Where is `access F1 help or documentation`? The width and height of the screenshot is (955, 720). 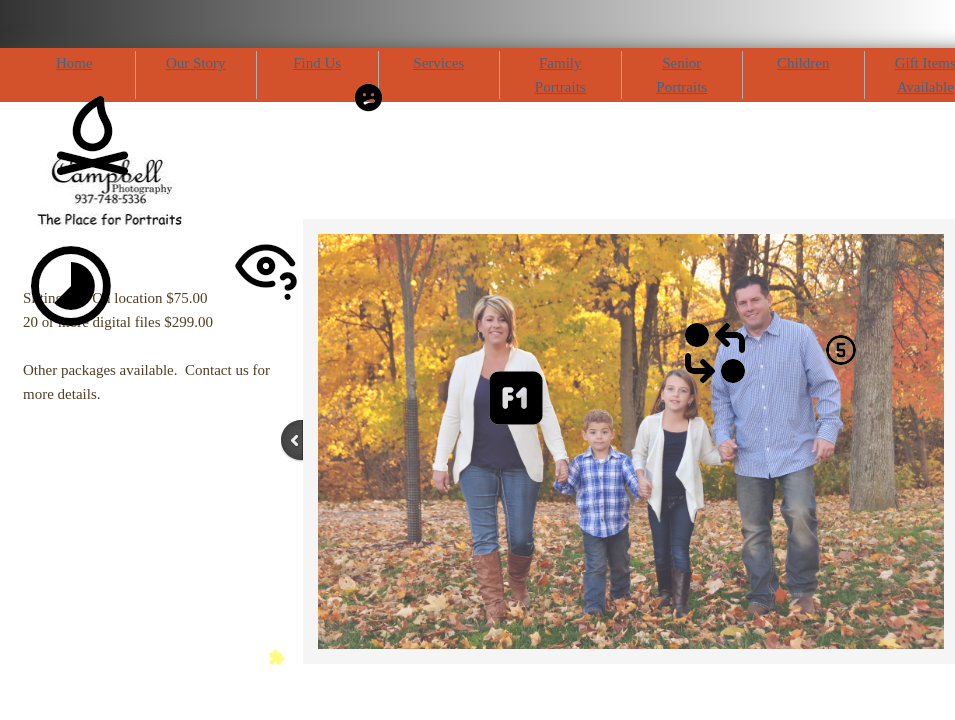 access F1 help or documentation is located at coordinates (516, 398).